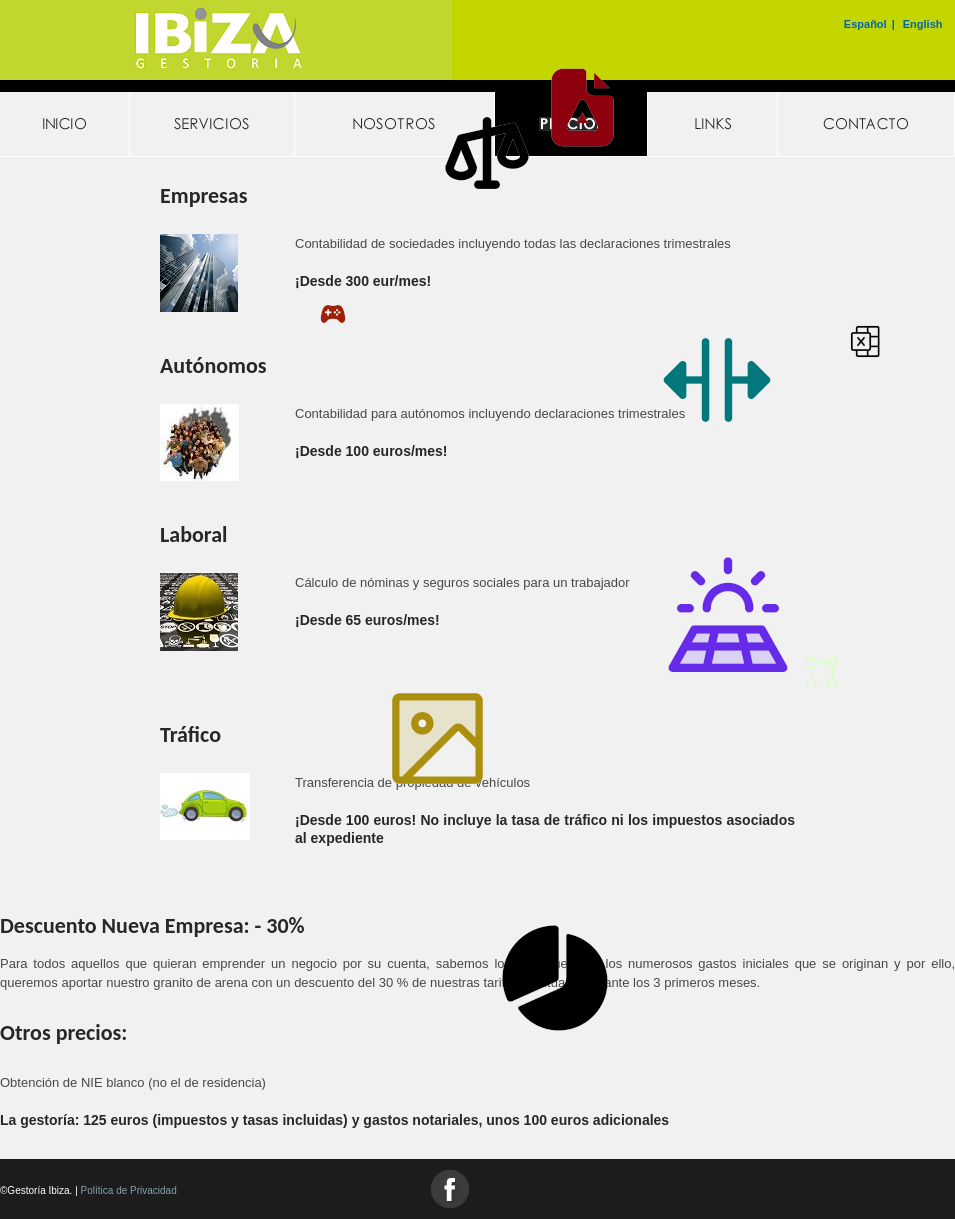 This screenshot has width=955, height=1219. I want to click on view file changes or differences, so click(582, 107).